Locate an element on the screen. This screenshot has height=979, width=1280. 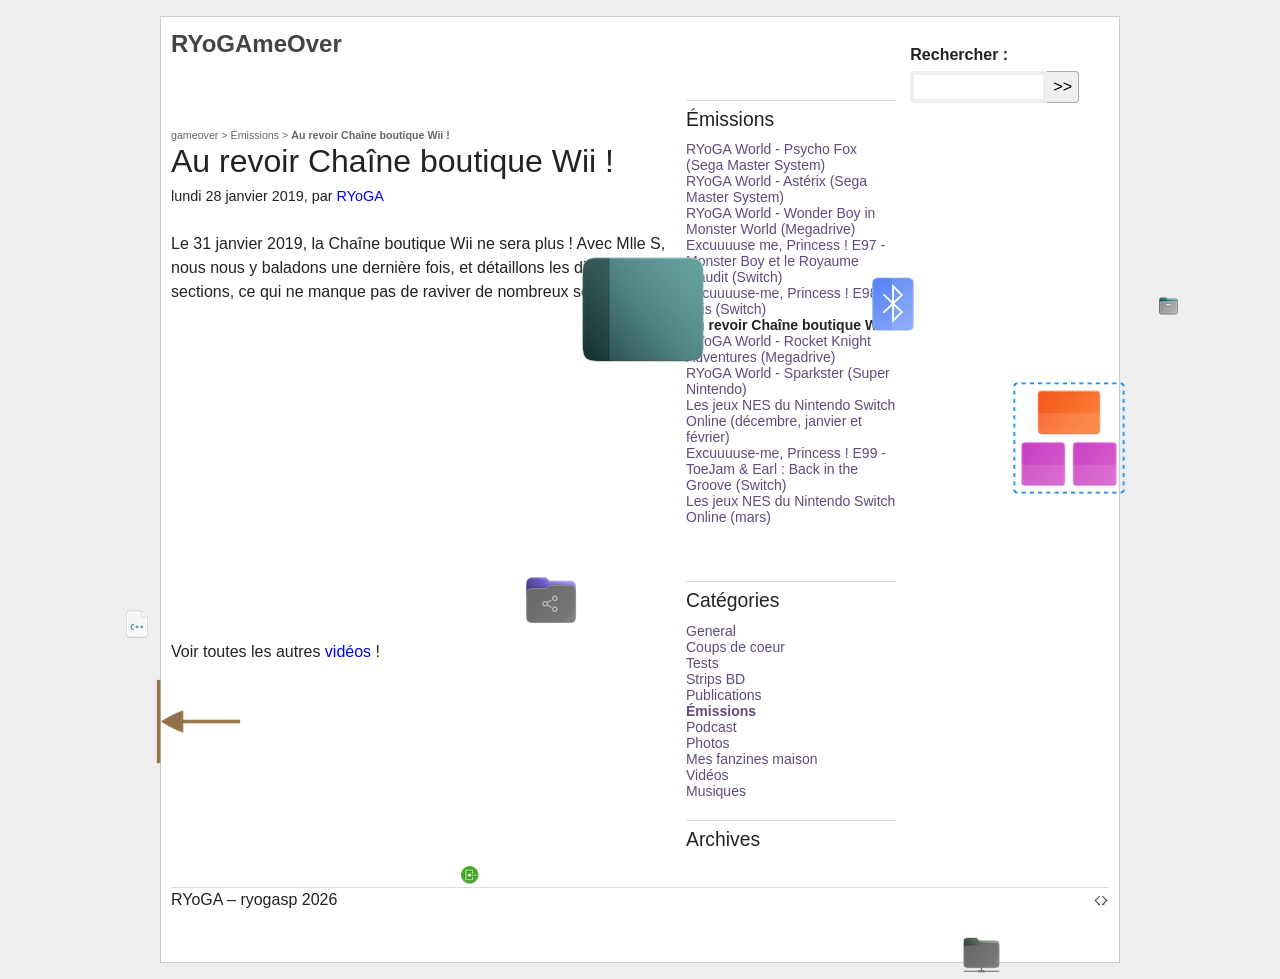
go to the first item in a list or sequence is located at coordinates (198, 721).